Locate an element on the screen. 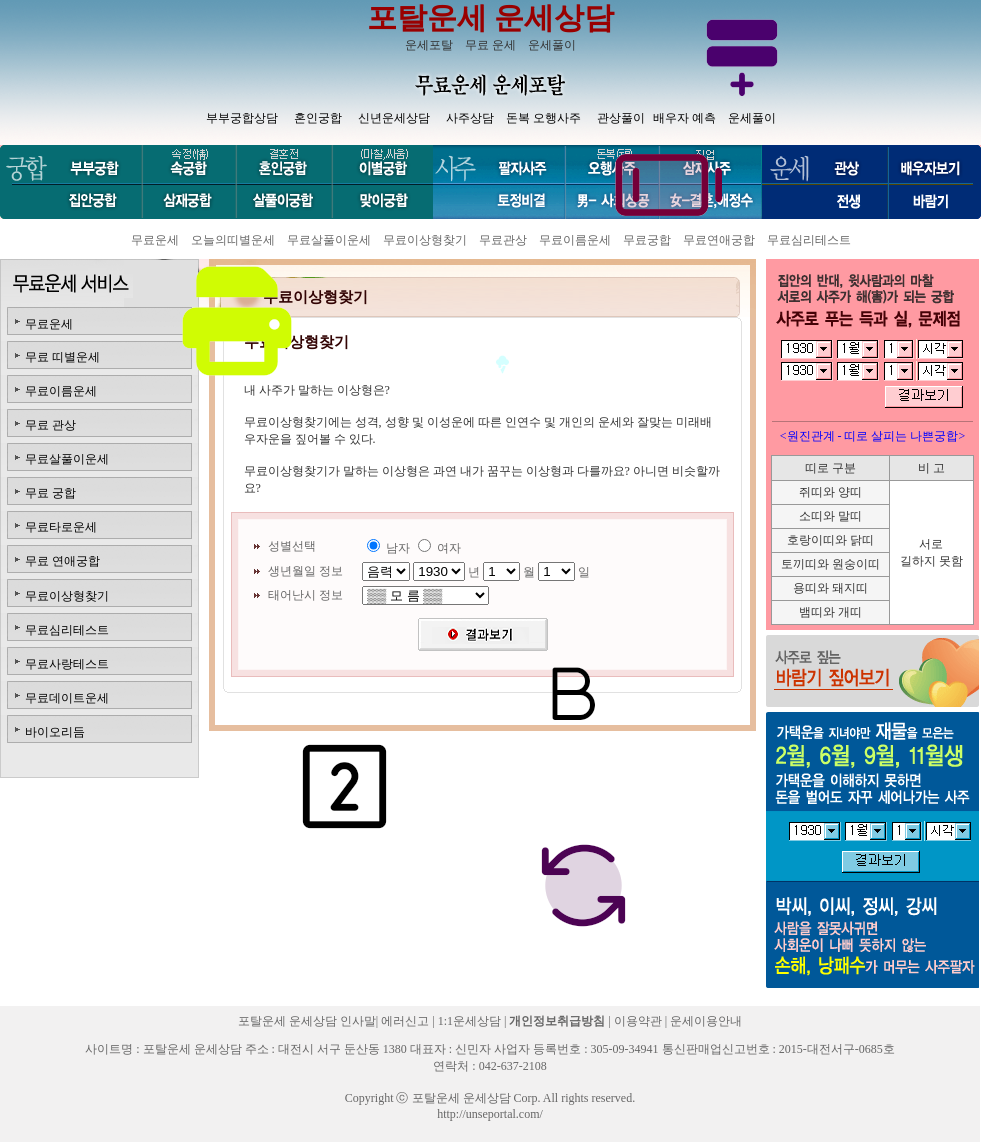 The image size is (981, 1142). browse desserts or sweet treats is located at coordinates (502, 364).